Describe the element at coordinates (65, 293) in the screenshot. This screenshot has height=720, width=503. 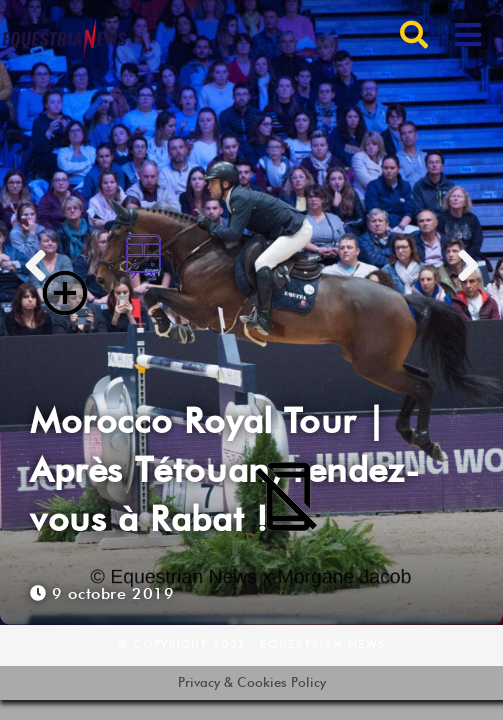
I see `add a new item` at that location.